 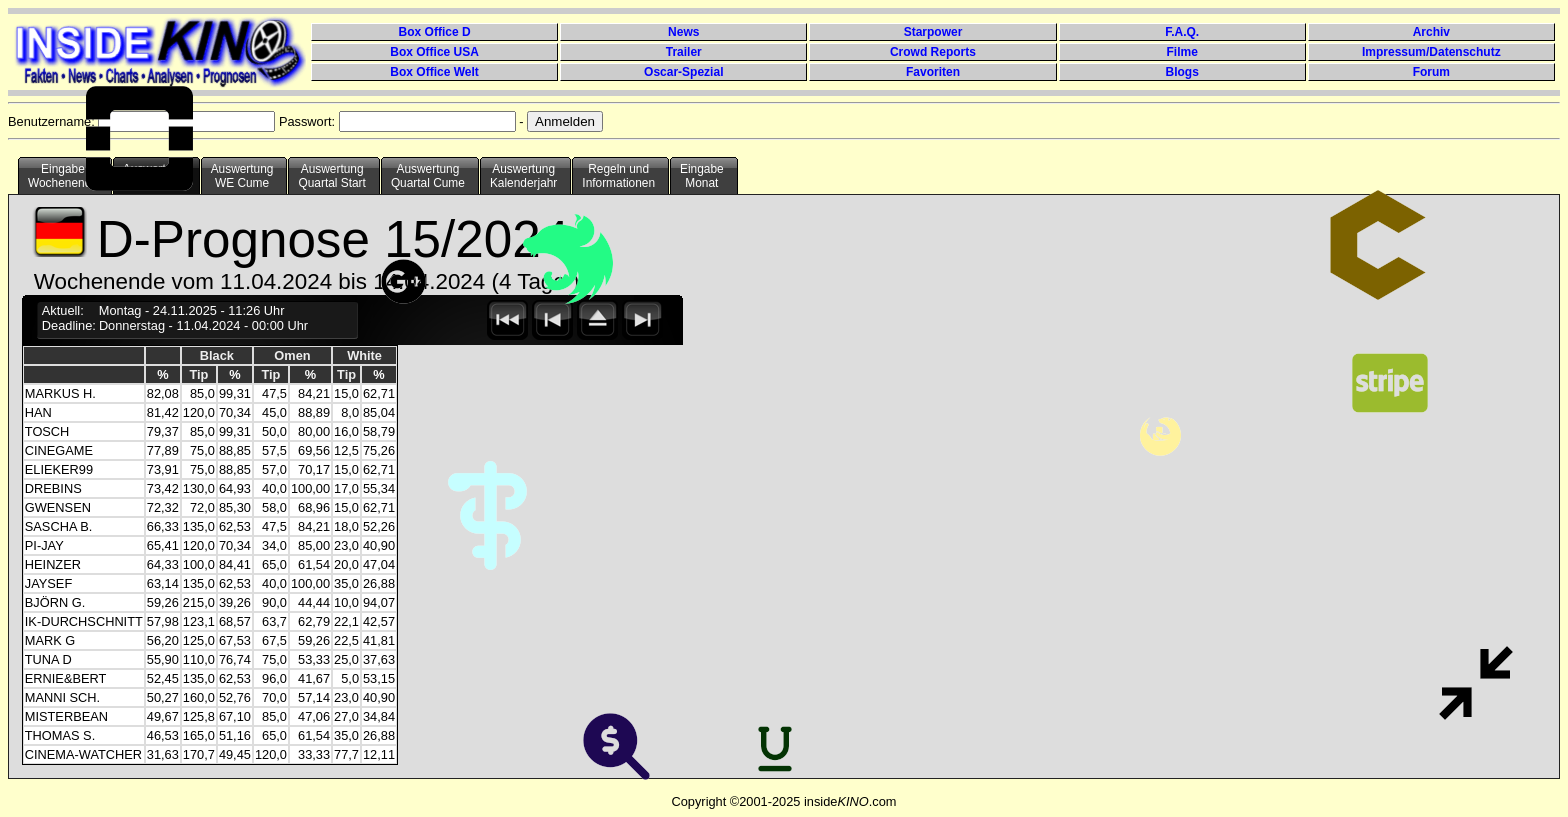 What do you see at coordinates (1160, 436) in the screenshot?
I see `linuxserver.io project logo` at bounding box center [1160, 436].